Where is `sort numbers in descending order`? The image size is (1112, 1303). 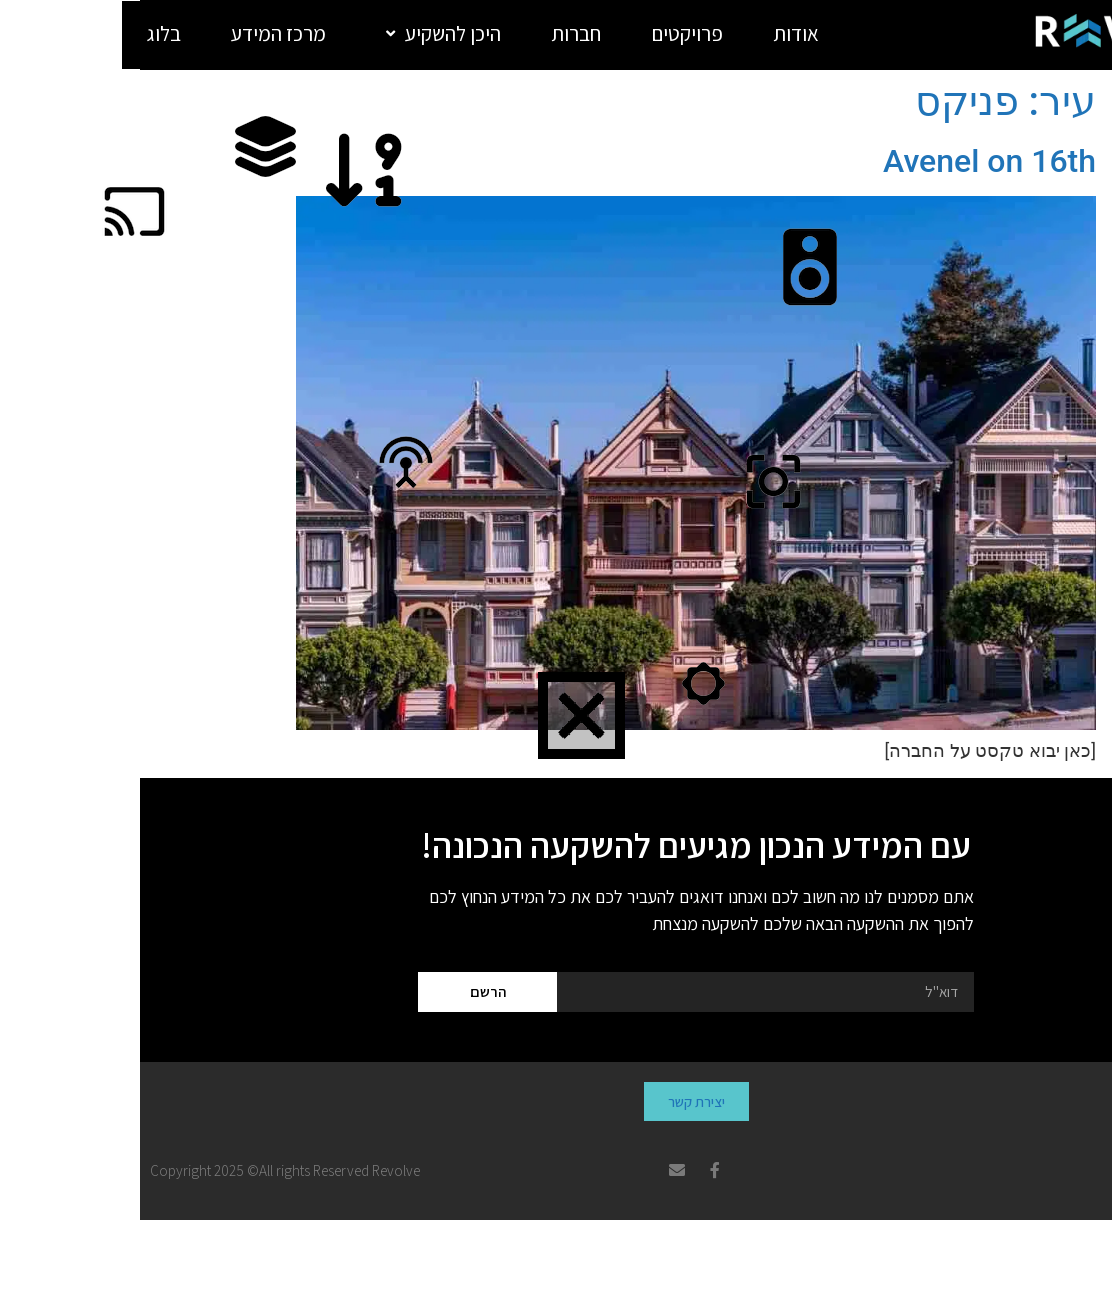 sort numbers in descending order is located at coordinates (365, 170).